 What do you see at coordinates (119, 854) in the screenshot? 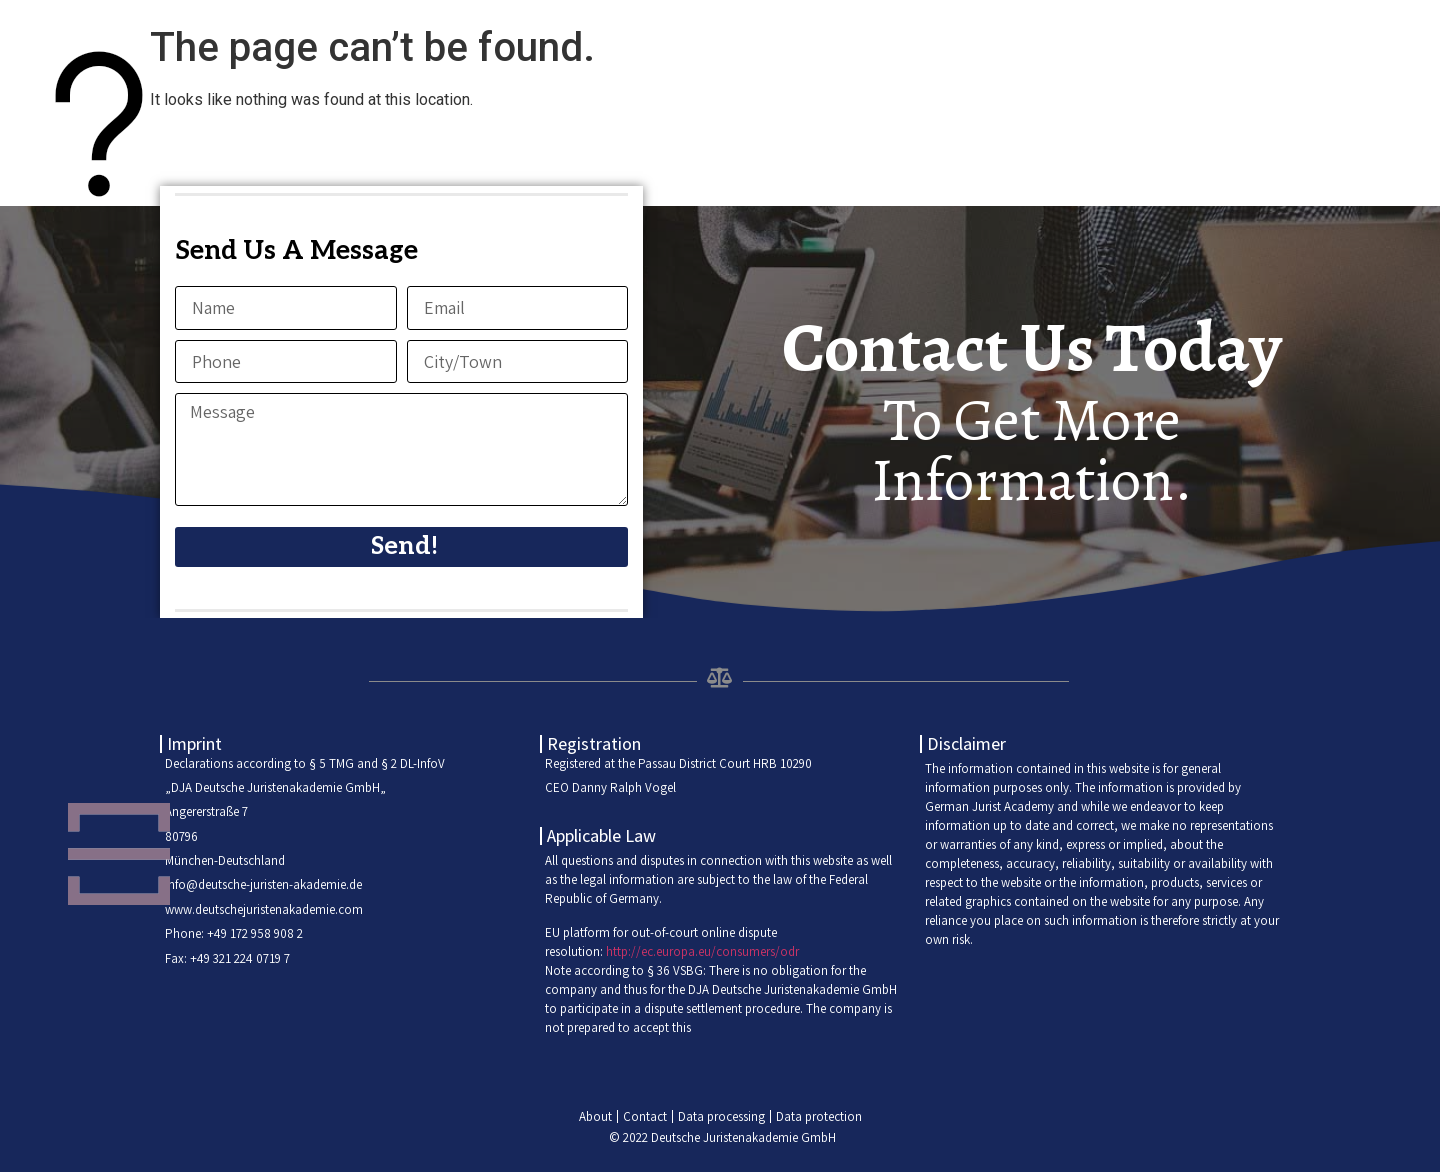
I see `scan a QR code` at bounding box center [119, 854].